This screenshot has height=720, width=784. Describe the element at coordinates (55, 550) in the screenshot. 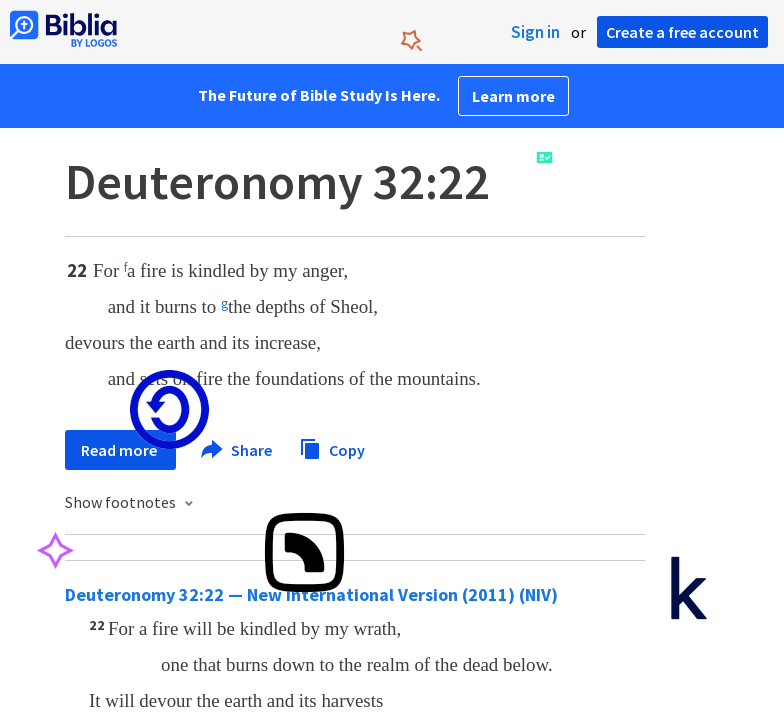

I see `indicates clear or sunny weather conditions` at that location.